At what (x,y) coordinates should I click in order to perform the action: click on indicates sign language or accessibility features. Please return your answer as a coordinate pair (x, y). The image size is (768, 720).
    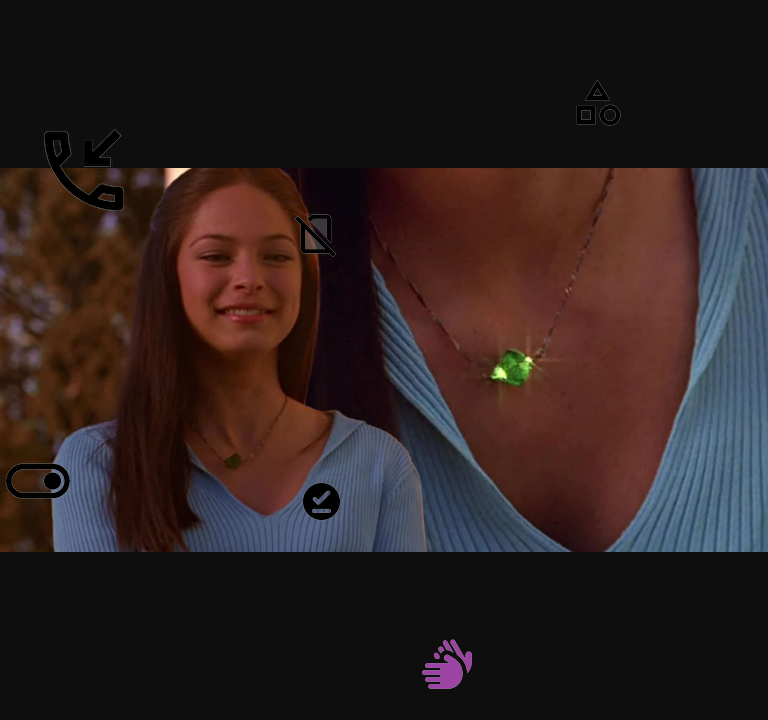
    Looking at the image, I should click on (447, 664).